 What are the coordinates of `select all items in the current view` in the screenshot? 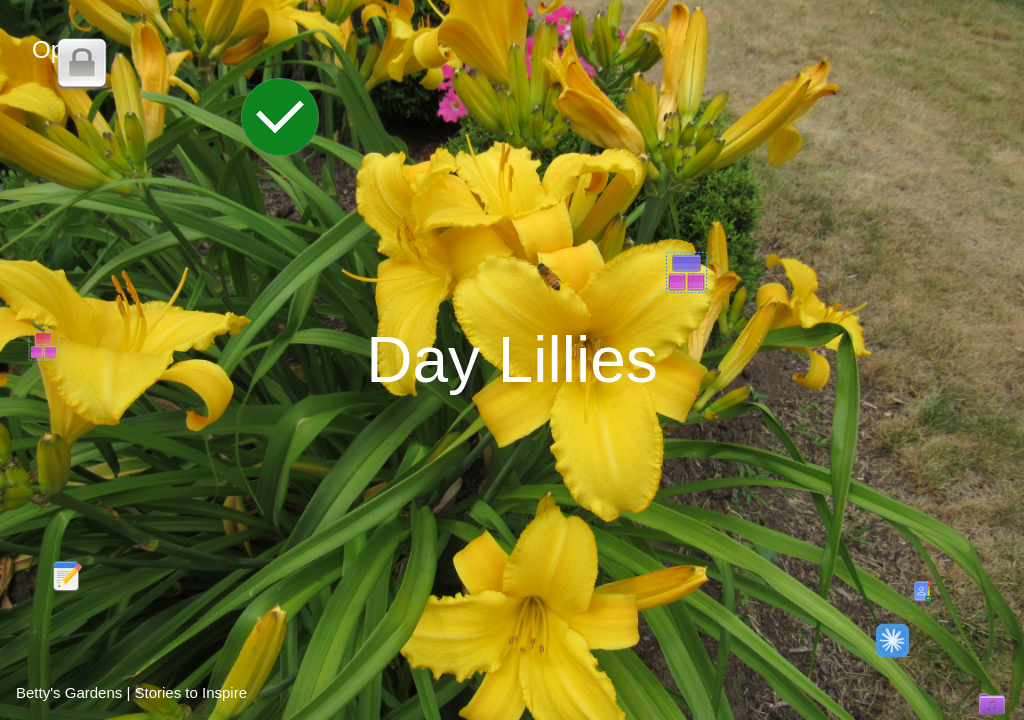 It's located at (686, 272).